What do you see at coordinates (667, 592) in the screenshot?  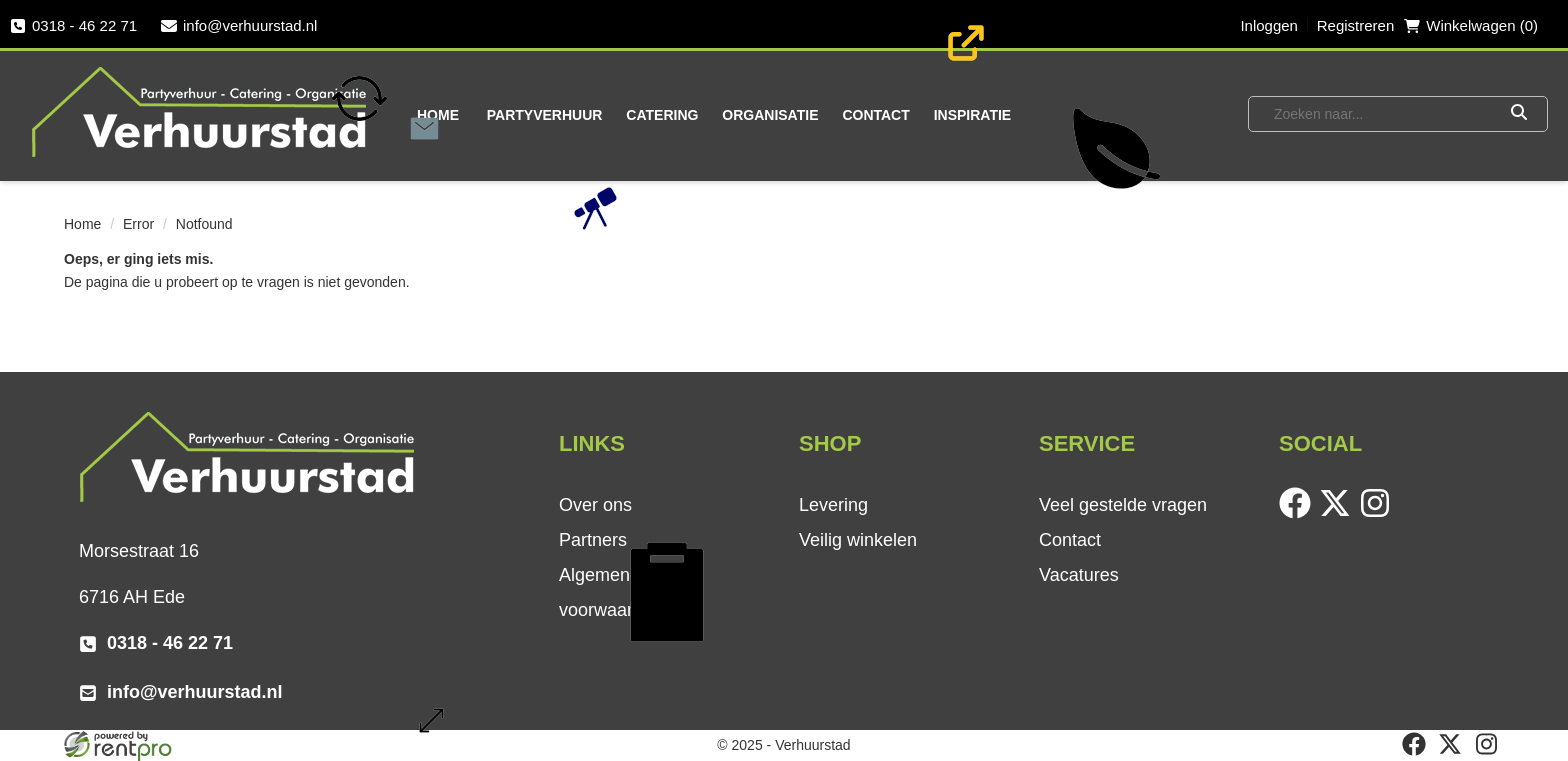 I see `copy to clipboard` at bounding box center [667, 592].